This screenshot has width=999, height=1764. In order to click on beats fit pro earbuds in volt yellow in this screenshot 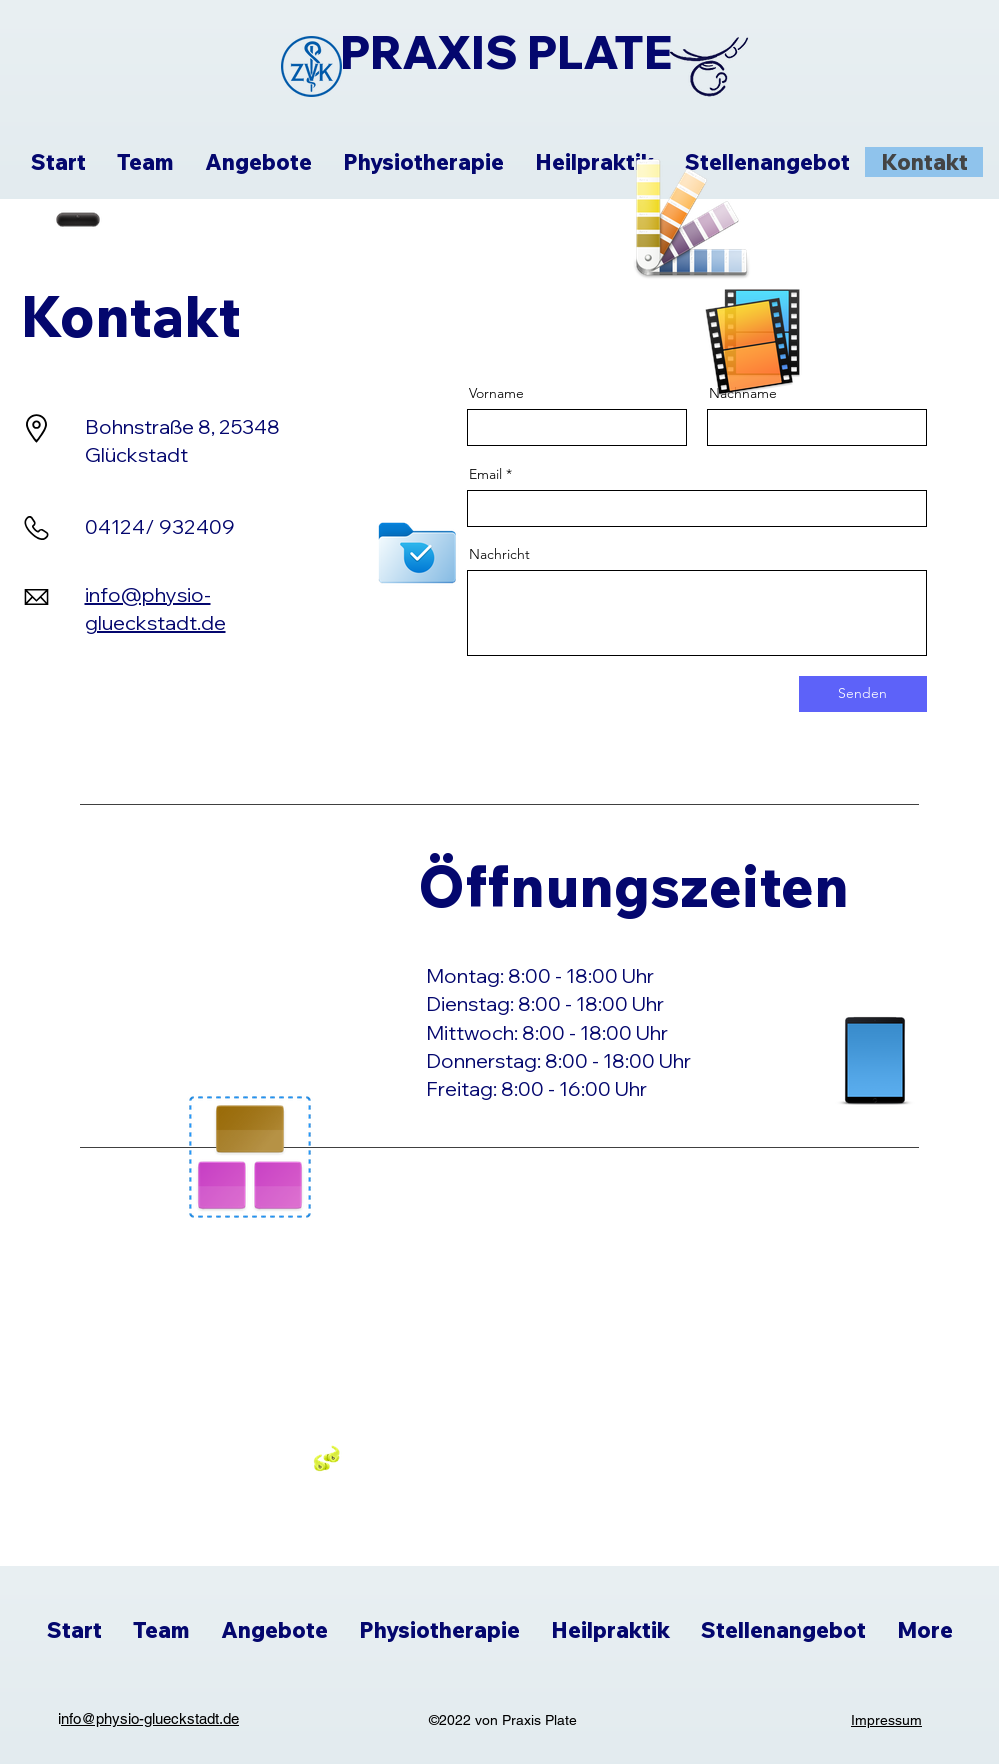, I will do `click(326, 1458)`.